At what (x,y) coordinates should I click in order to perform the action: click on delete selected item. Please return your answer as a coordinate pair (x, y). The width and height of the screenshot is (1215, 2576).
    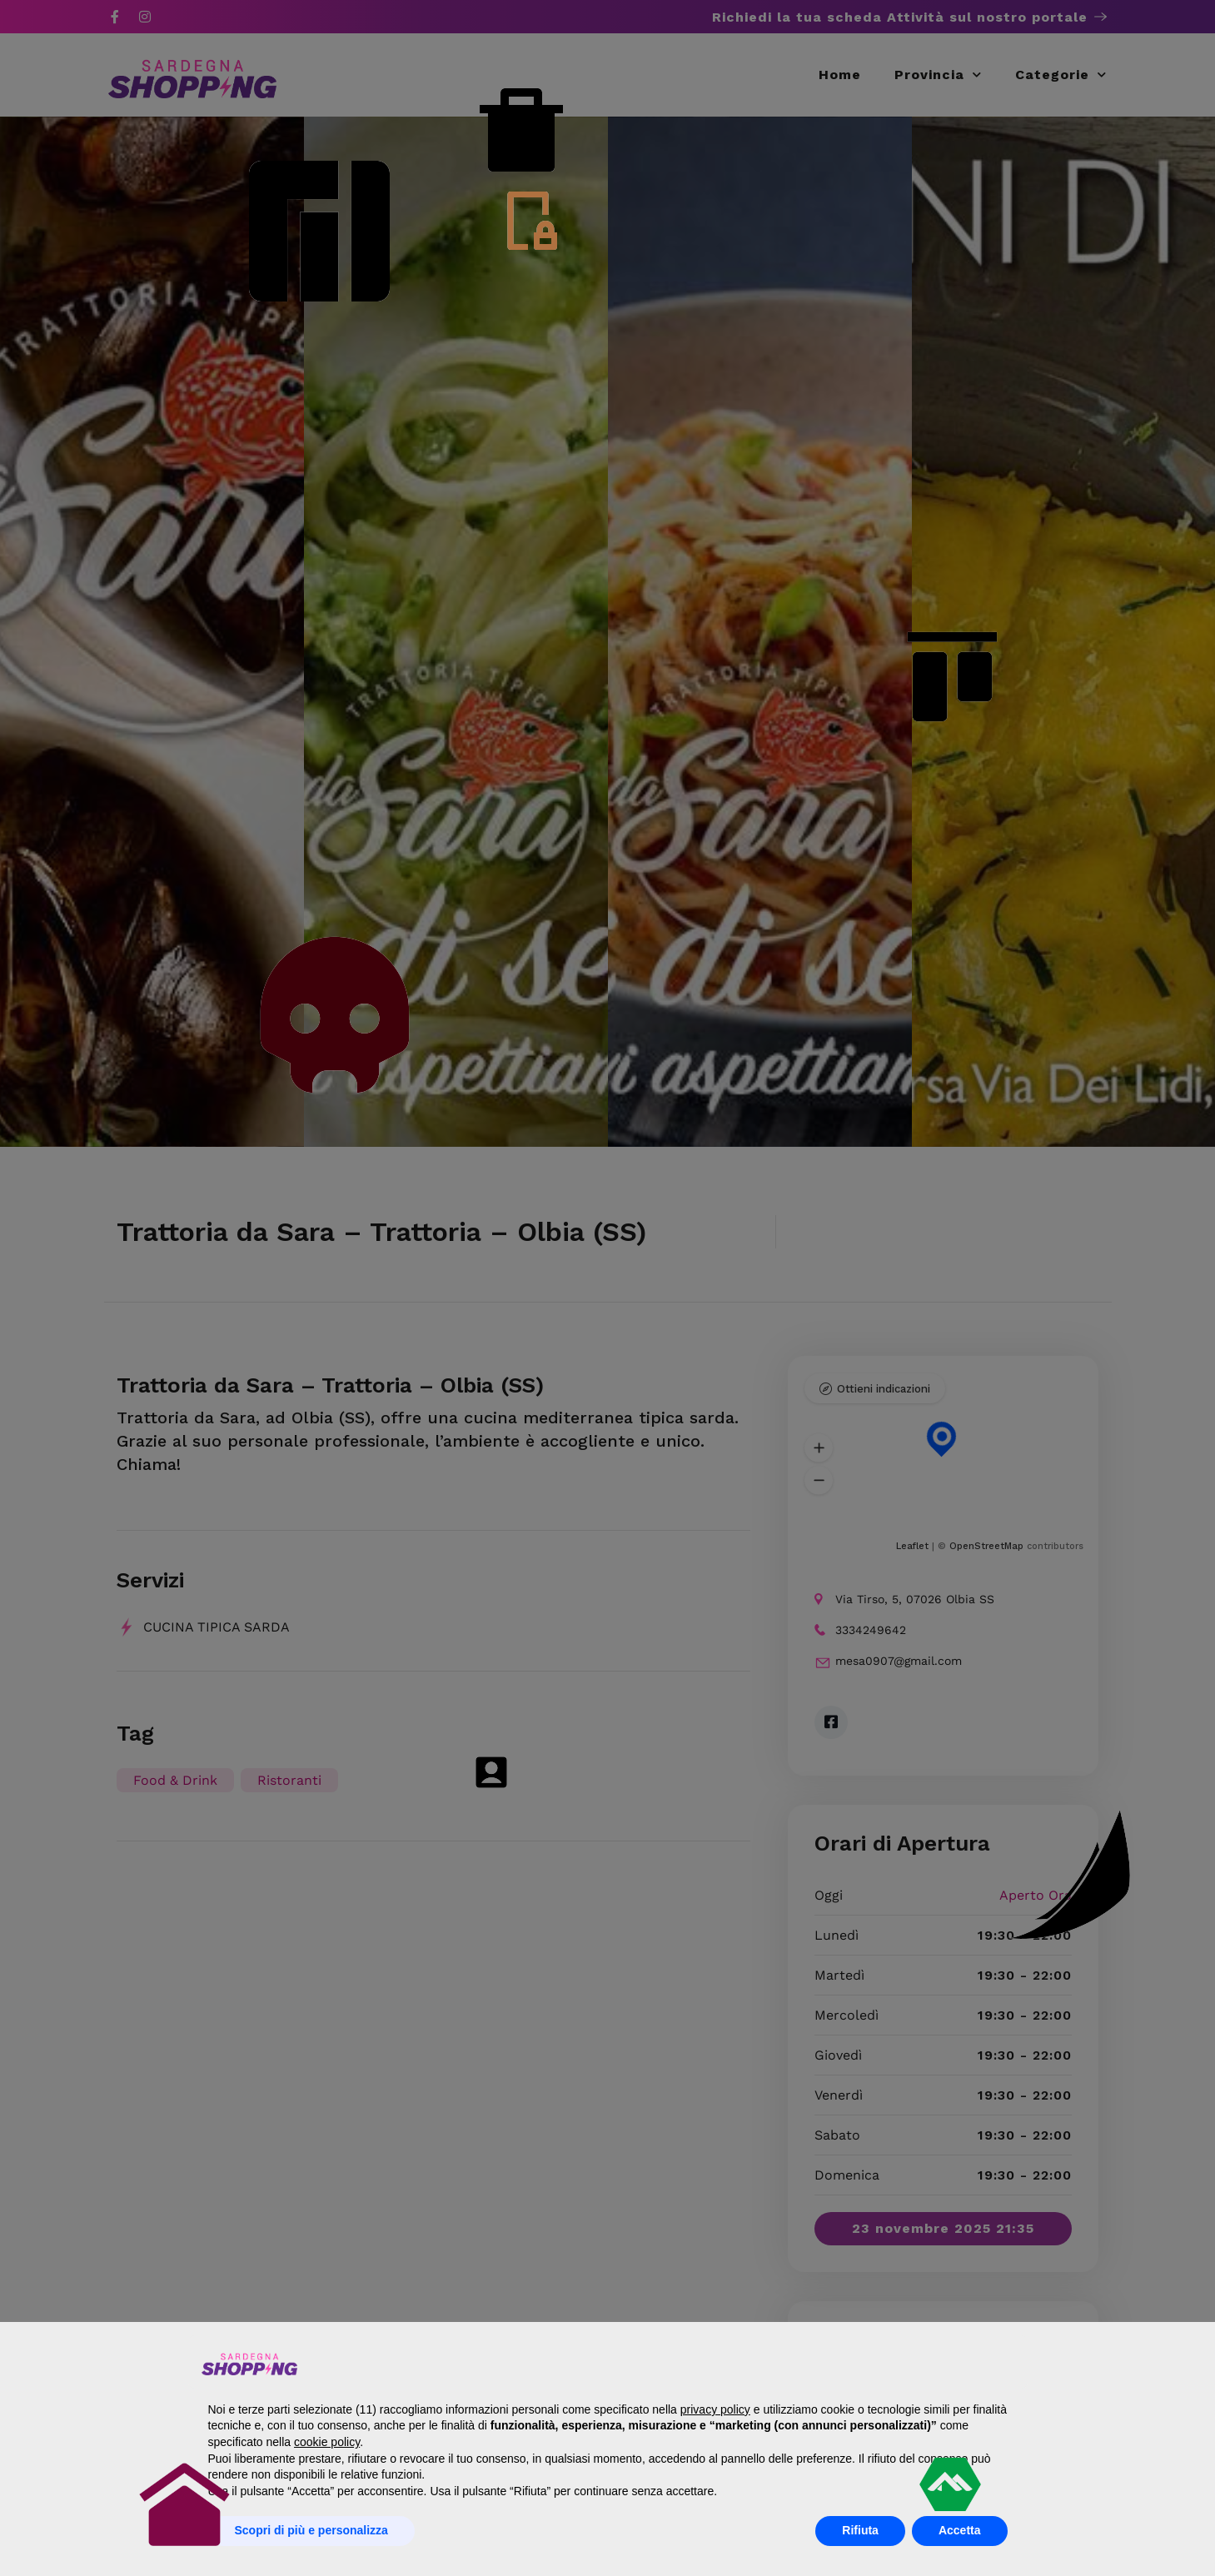
    Looking at the image, I should click on (521, 130).